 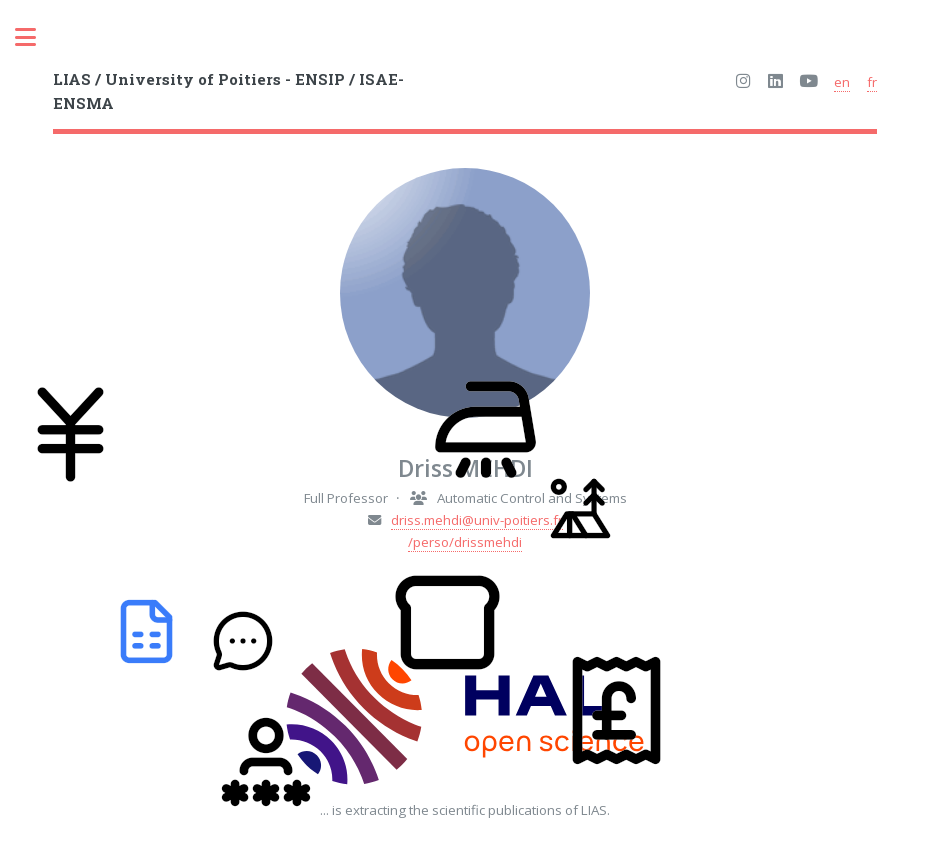 I want to click on open chat or messaging, so click(x=243, y=641).